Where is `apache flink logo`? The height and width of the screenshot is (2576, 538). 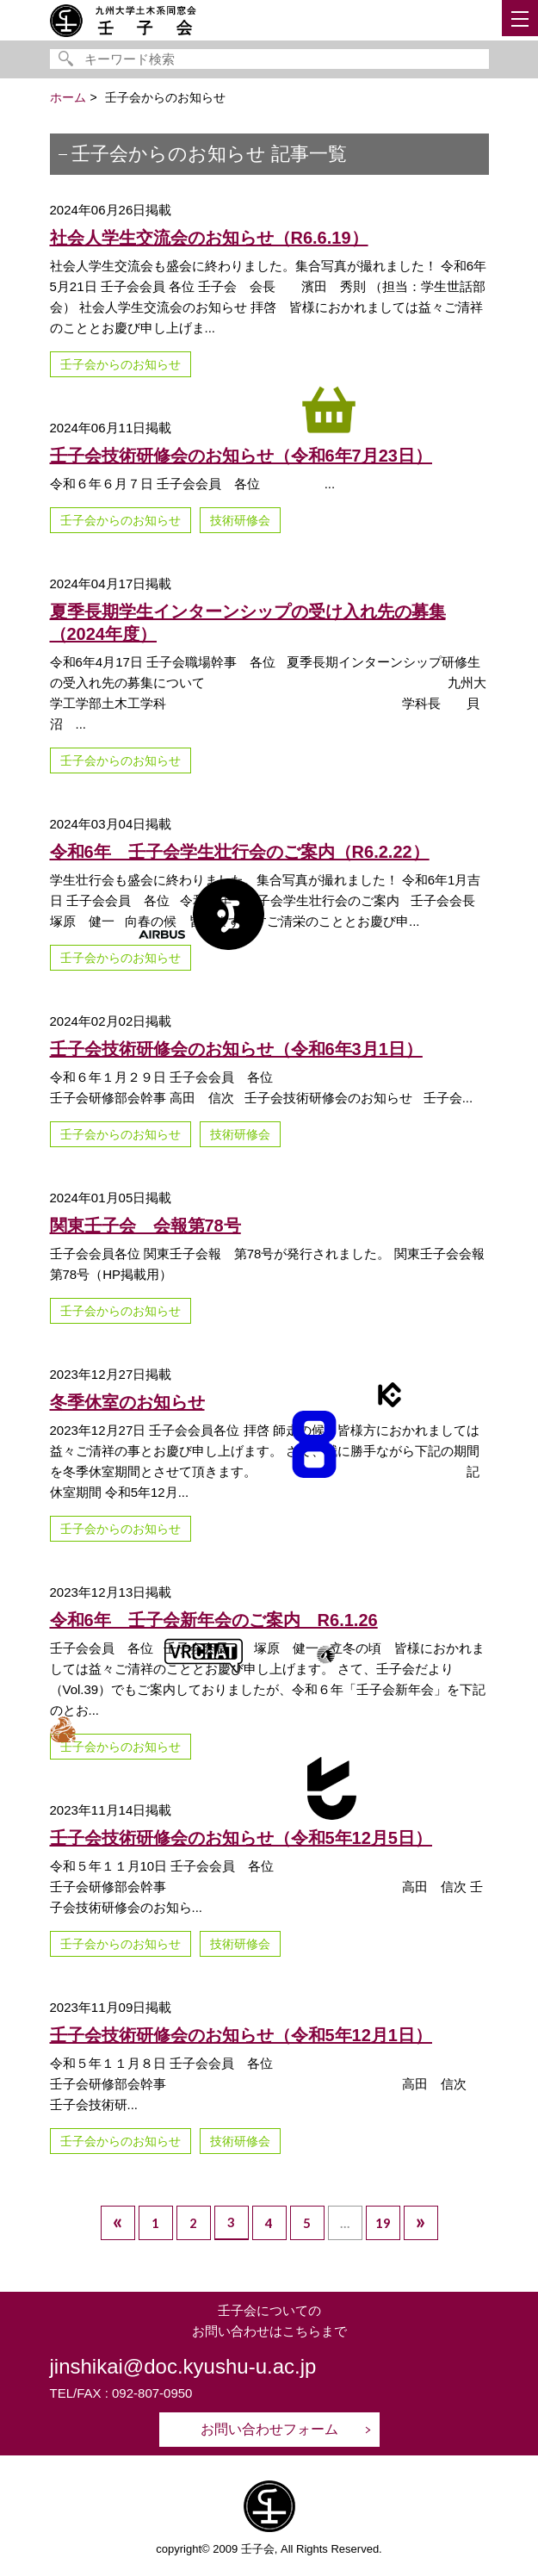 apache flink logo is located at coordinates (63, 1729).